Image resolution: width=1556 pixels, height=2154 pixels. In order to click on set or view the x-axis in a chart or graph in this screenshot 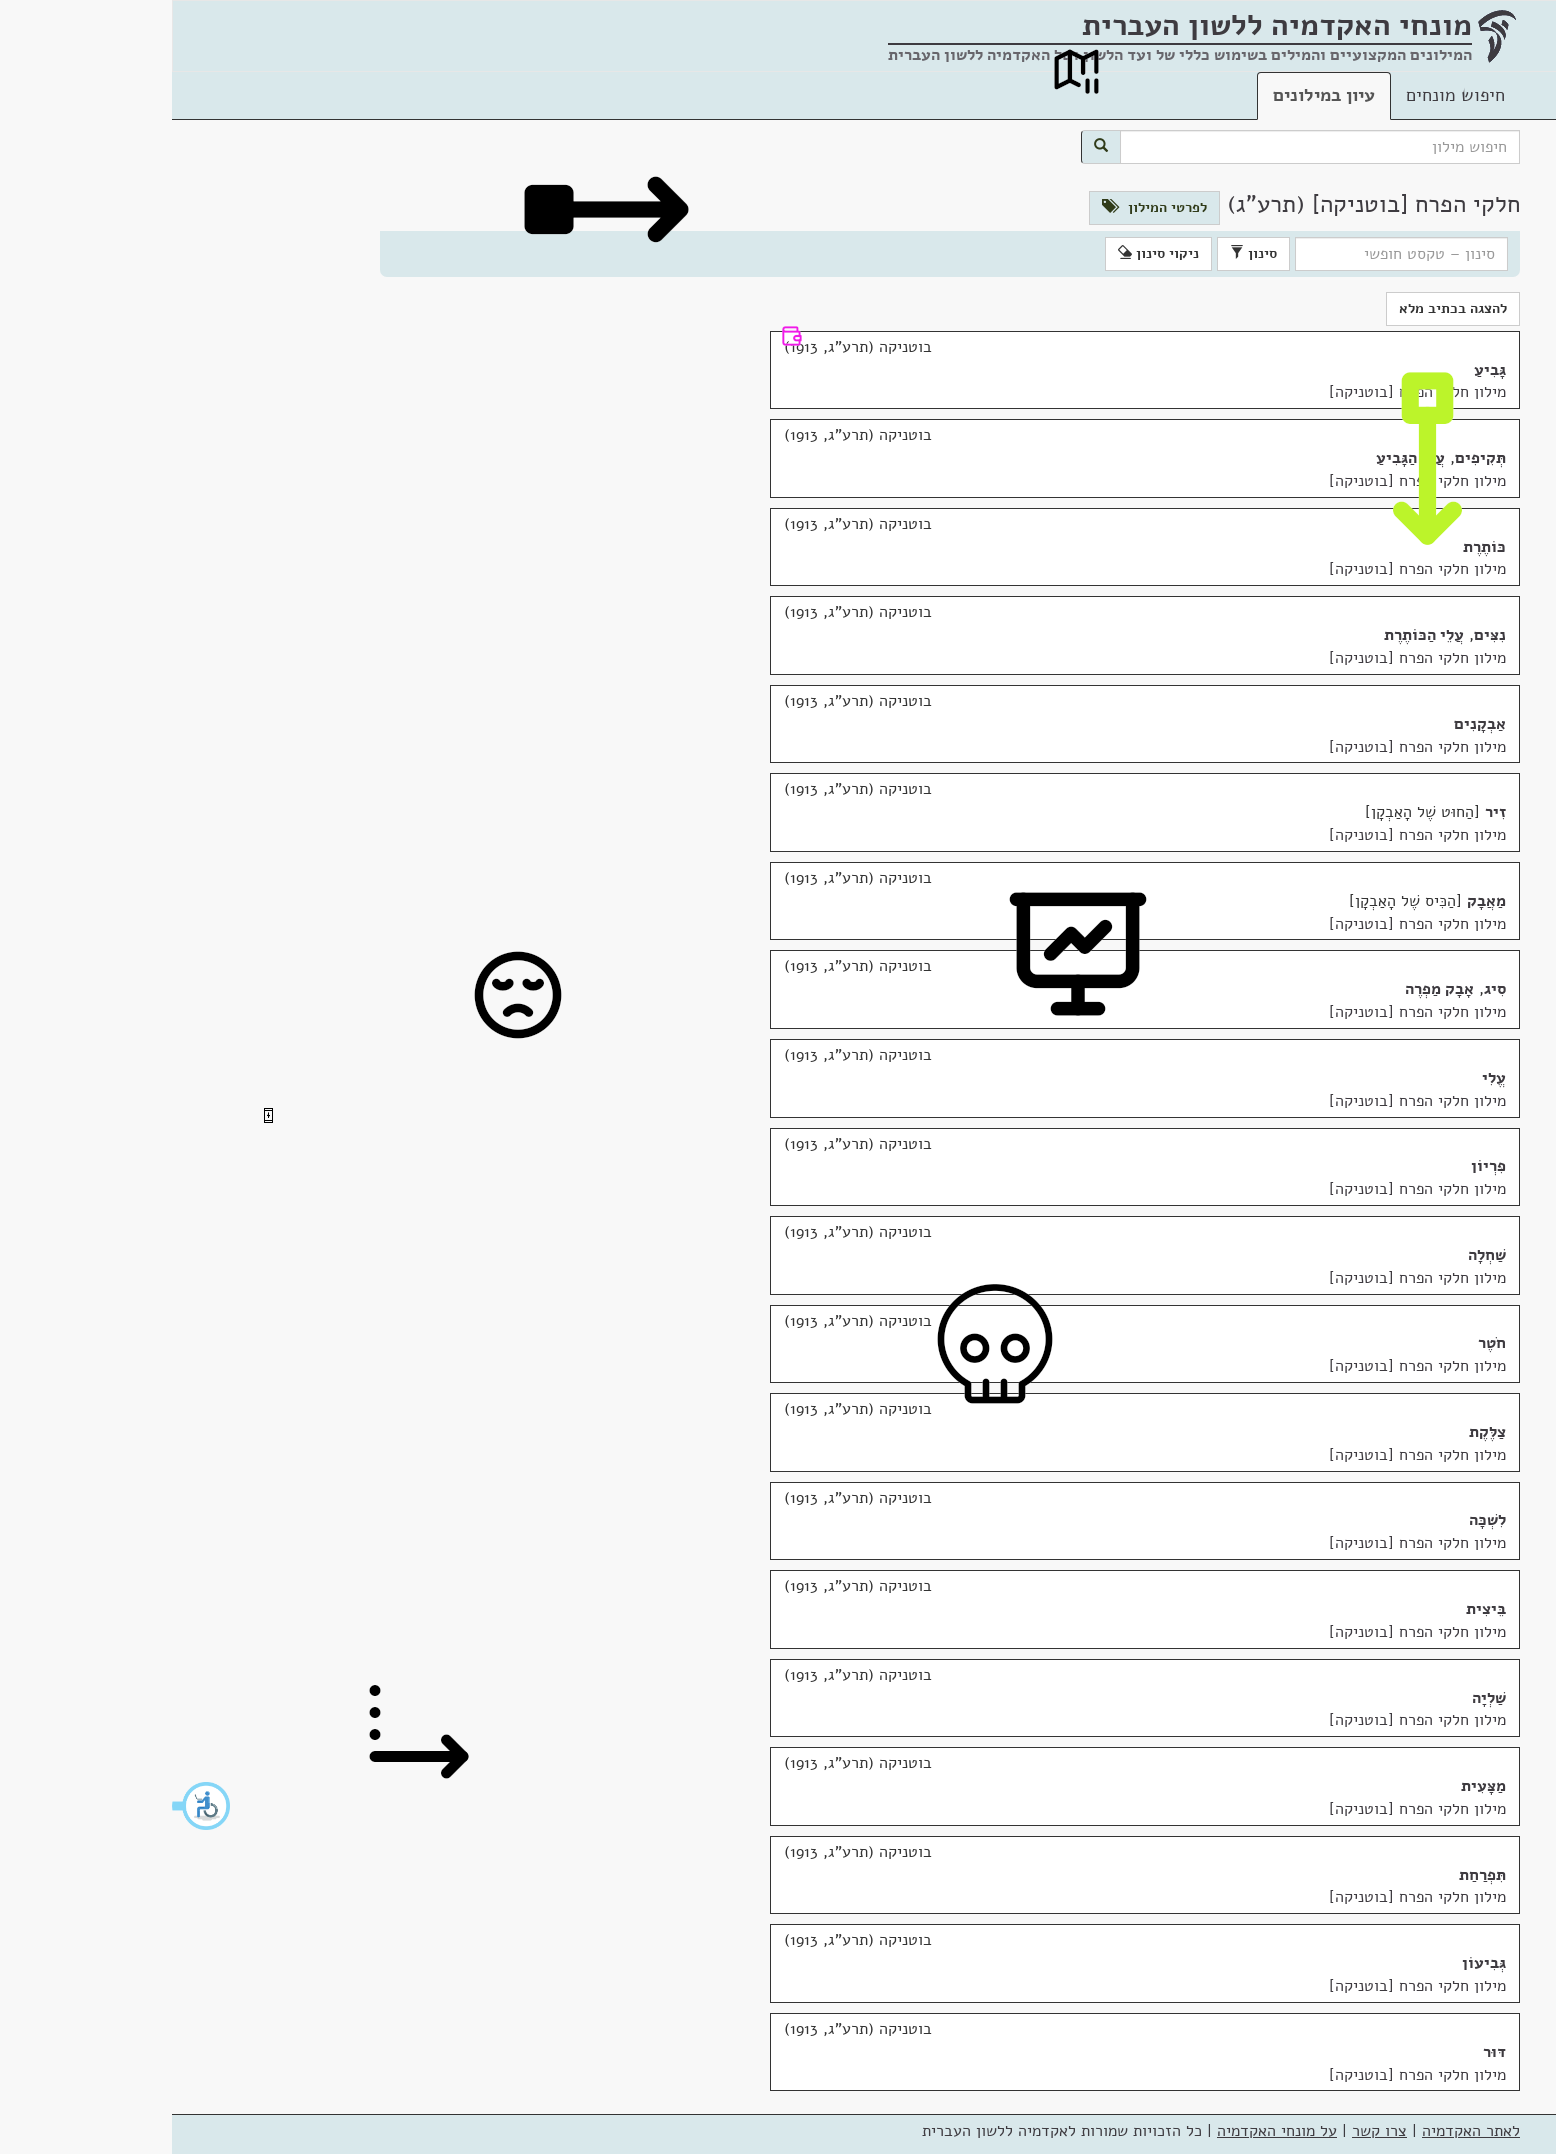, I will do `click(419, 1729)`.